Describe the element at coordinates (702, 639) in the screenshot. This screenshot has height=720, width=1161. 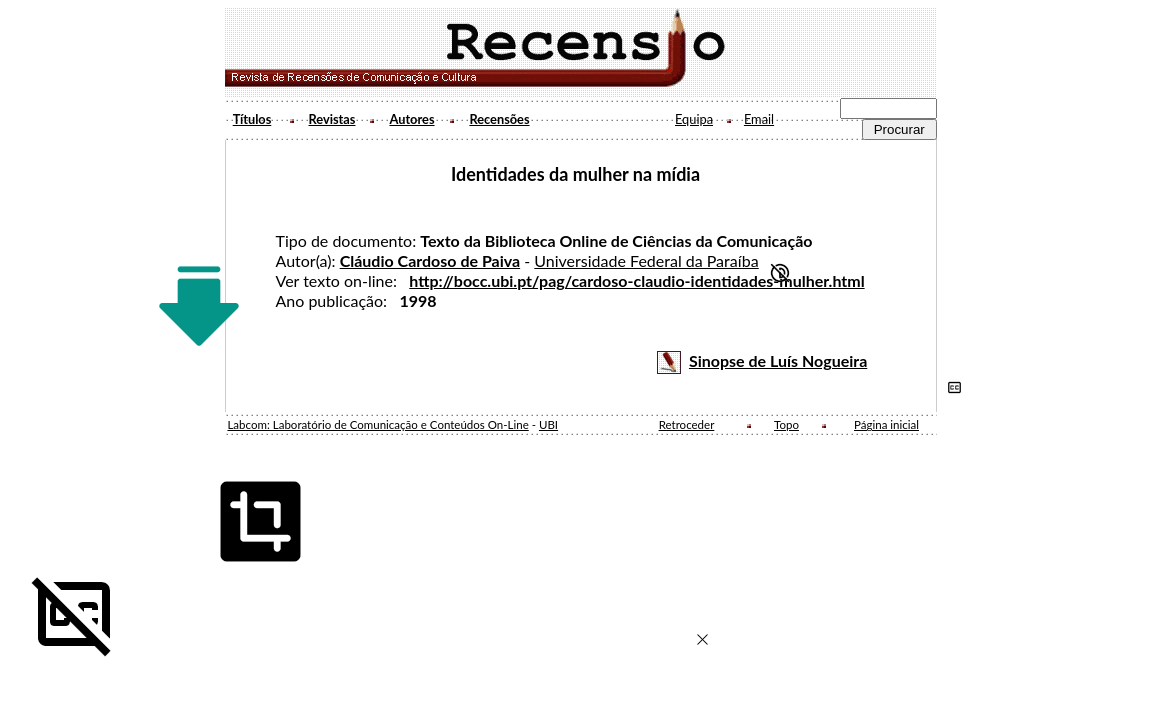
I see `close a window or dialog` at that location.